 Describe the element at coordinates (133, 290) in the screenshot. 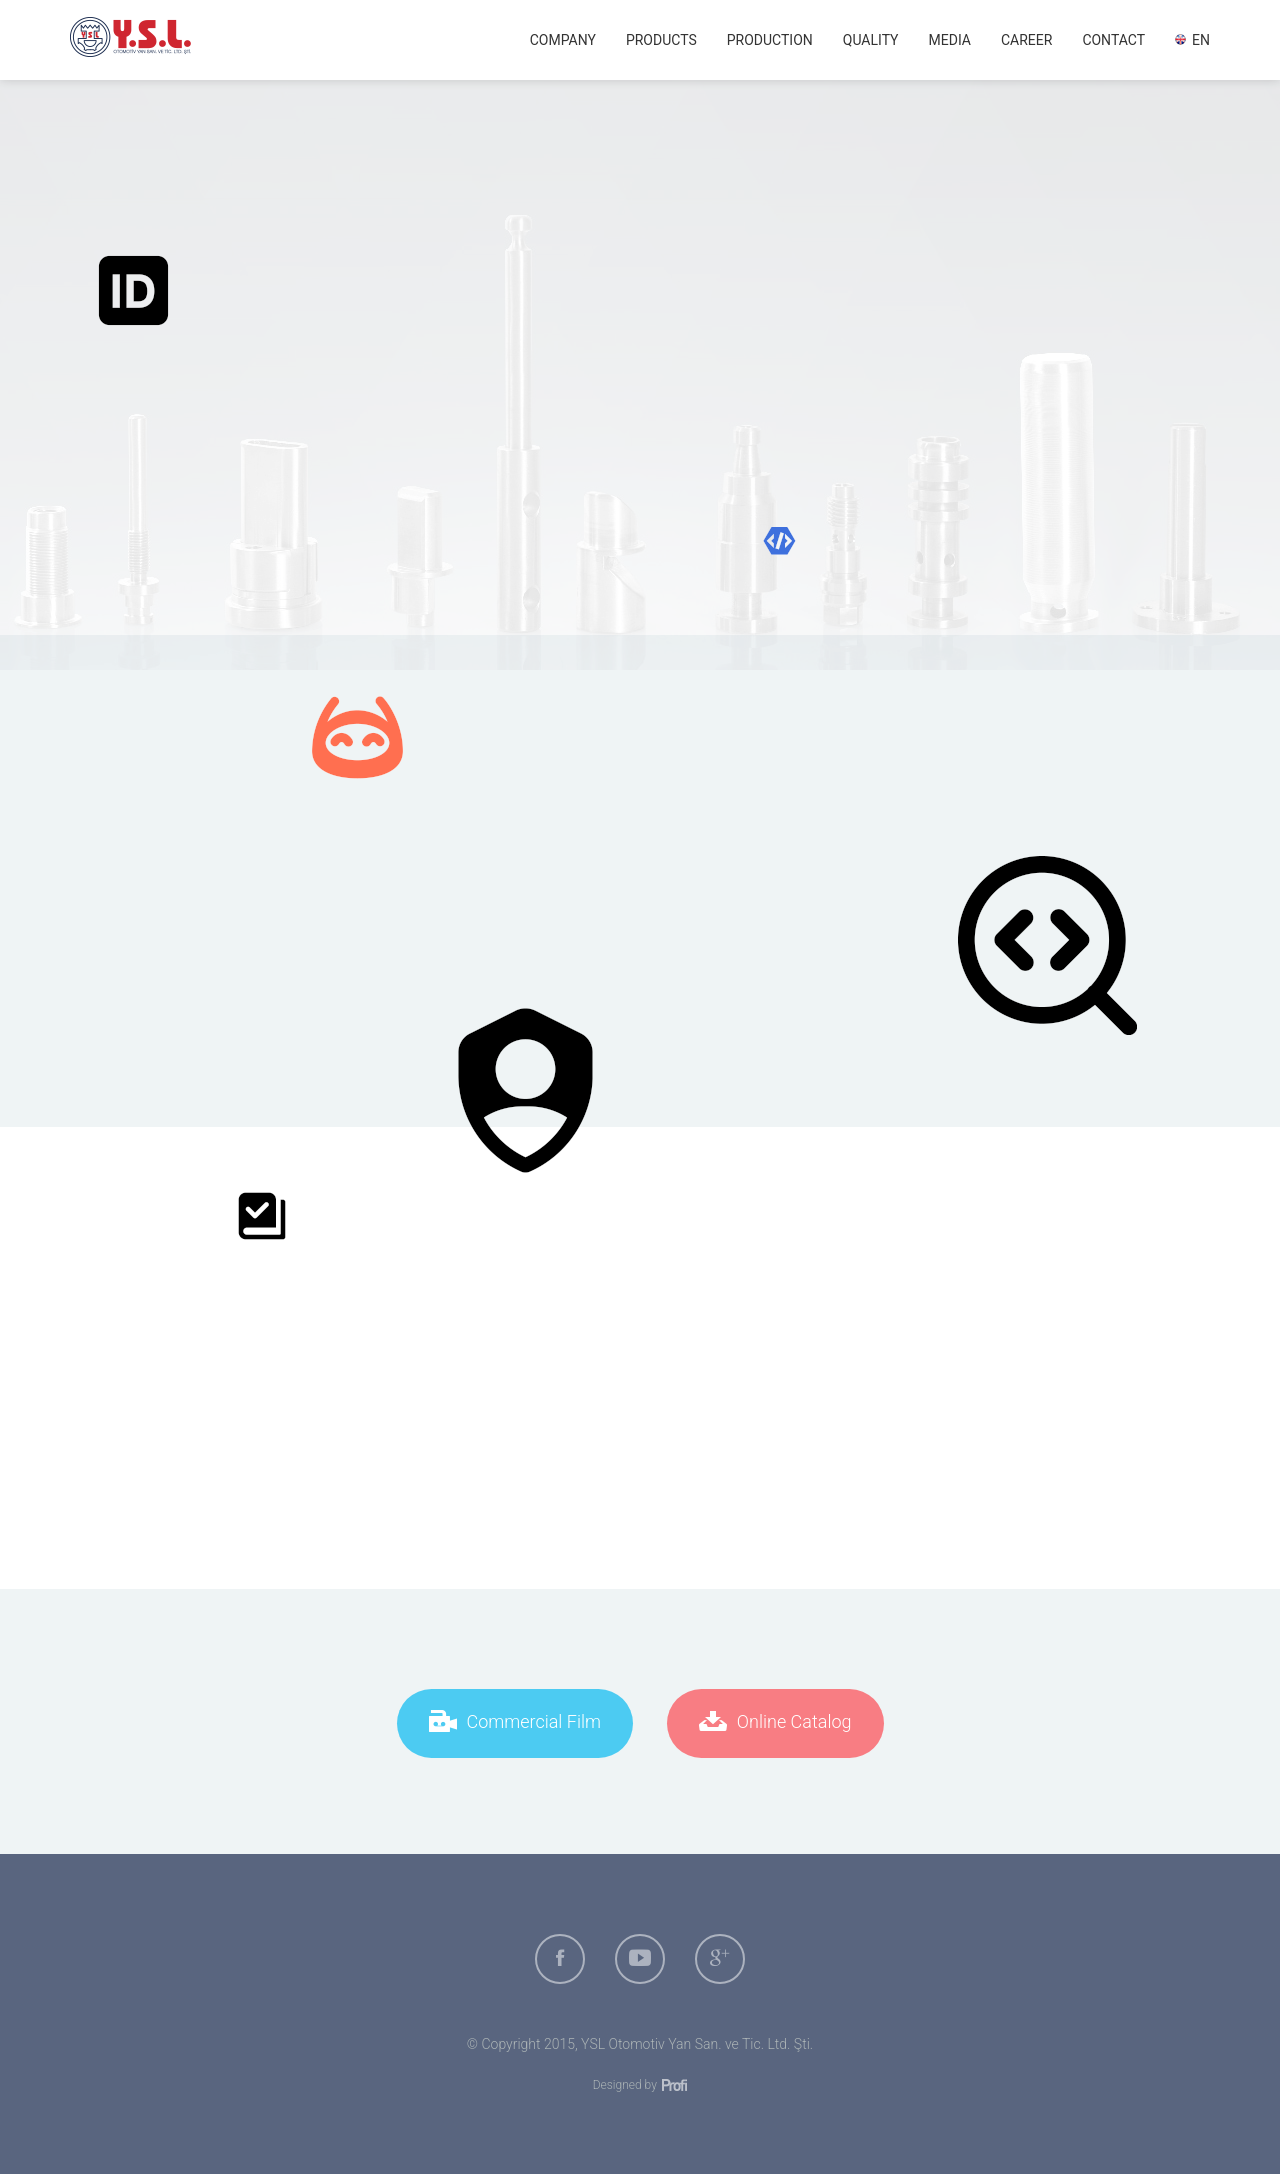

I see `view user ID or identification details` at that location.